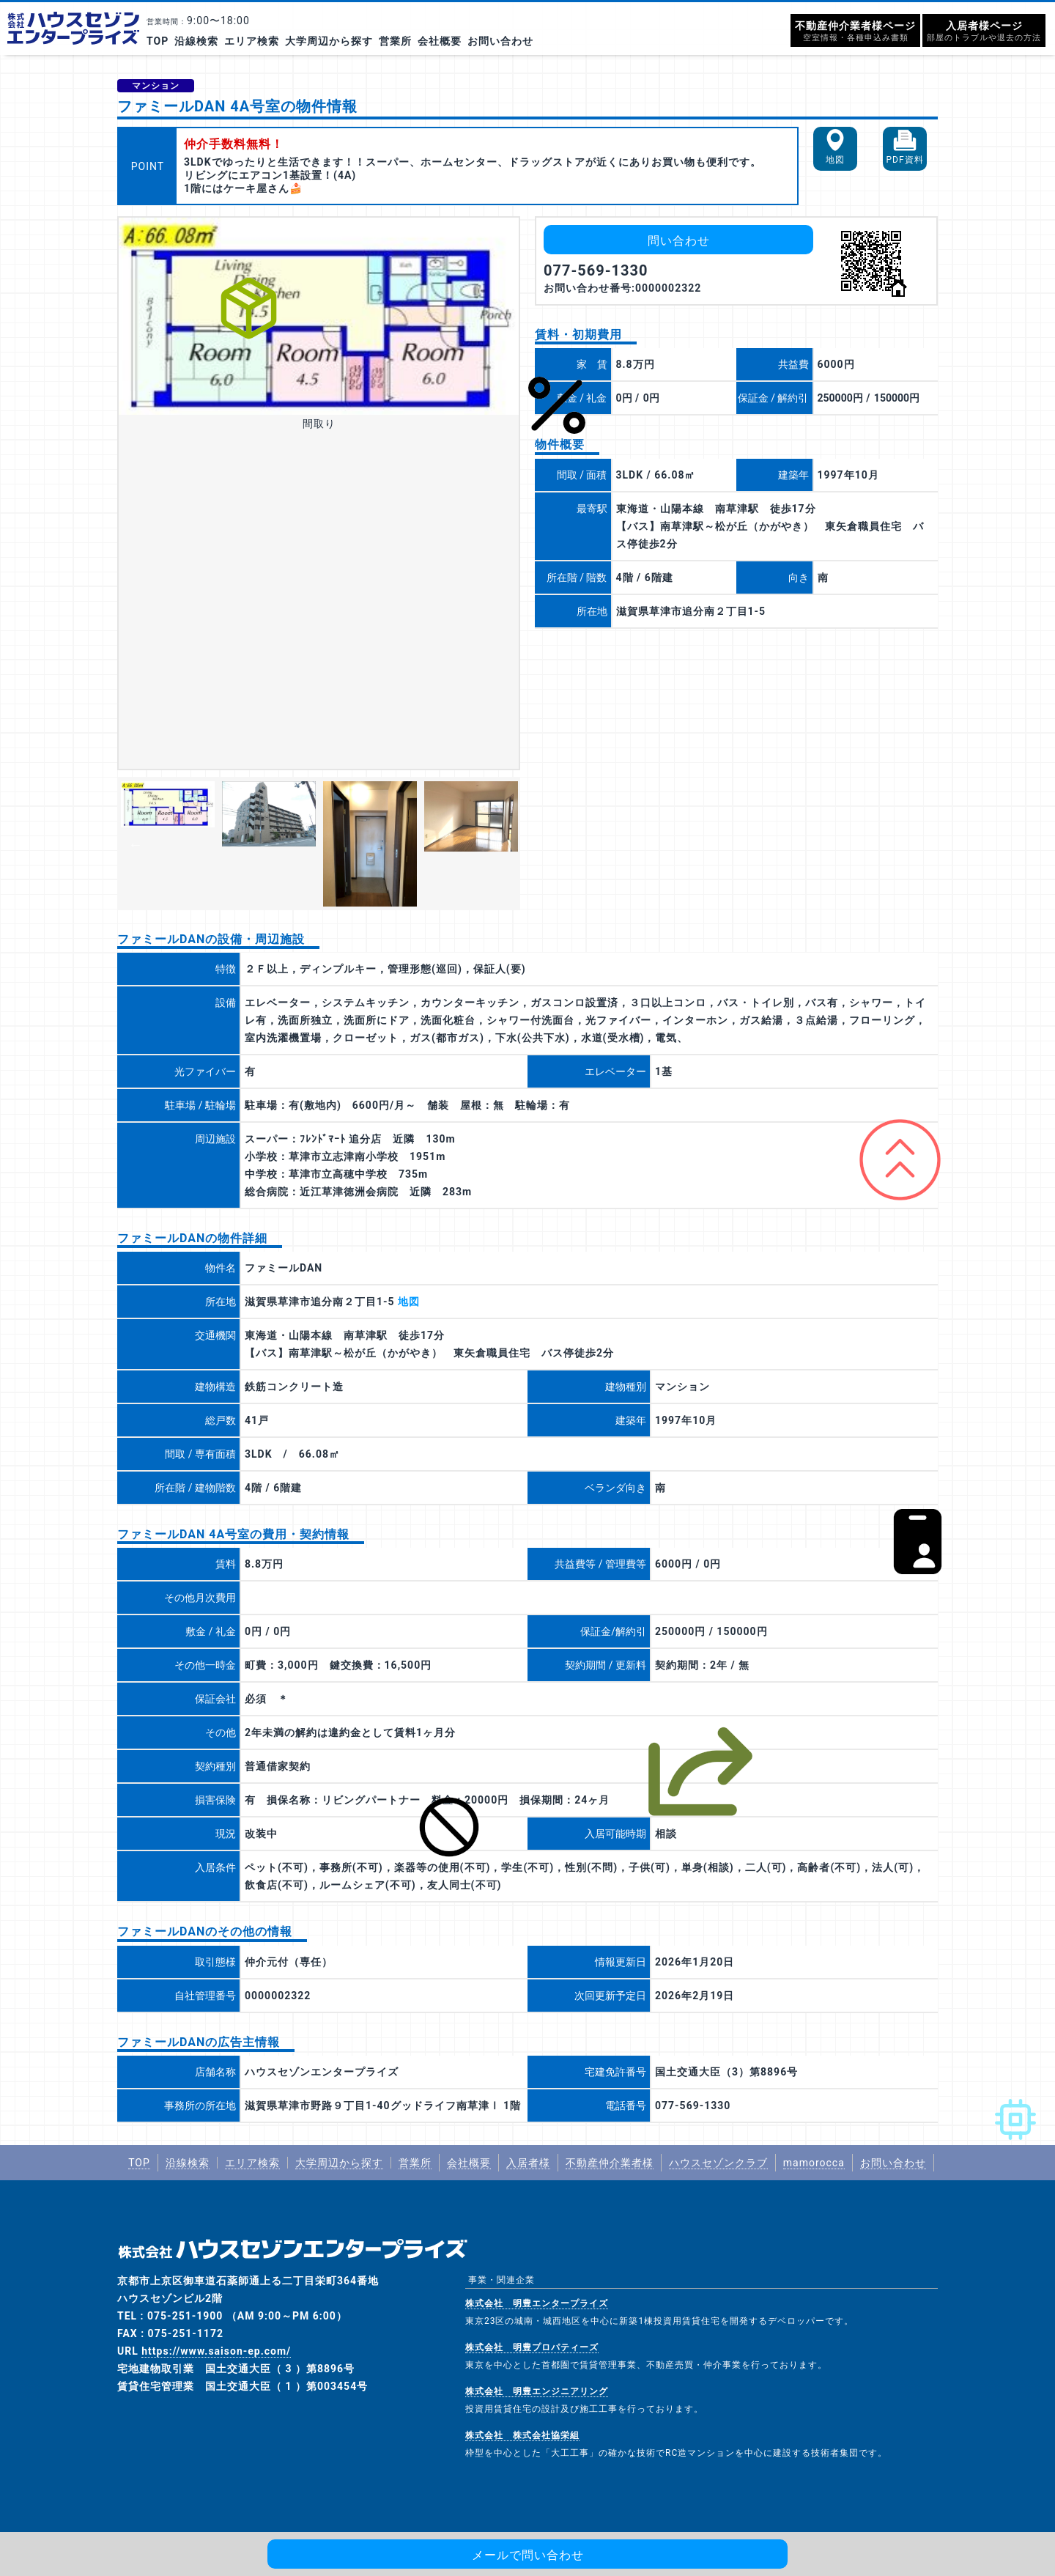 The image size is (1055, 2576). I want to click on view package or shipment details, so click(248, 308).